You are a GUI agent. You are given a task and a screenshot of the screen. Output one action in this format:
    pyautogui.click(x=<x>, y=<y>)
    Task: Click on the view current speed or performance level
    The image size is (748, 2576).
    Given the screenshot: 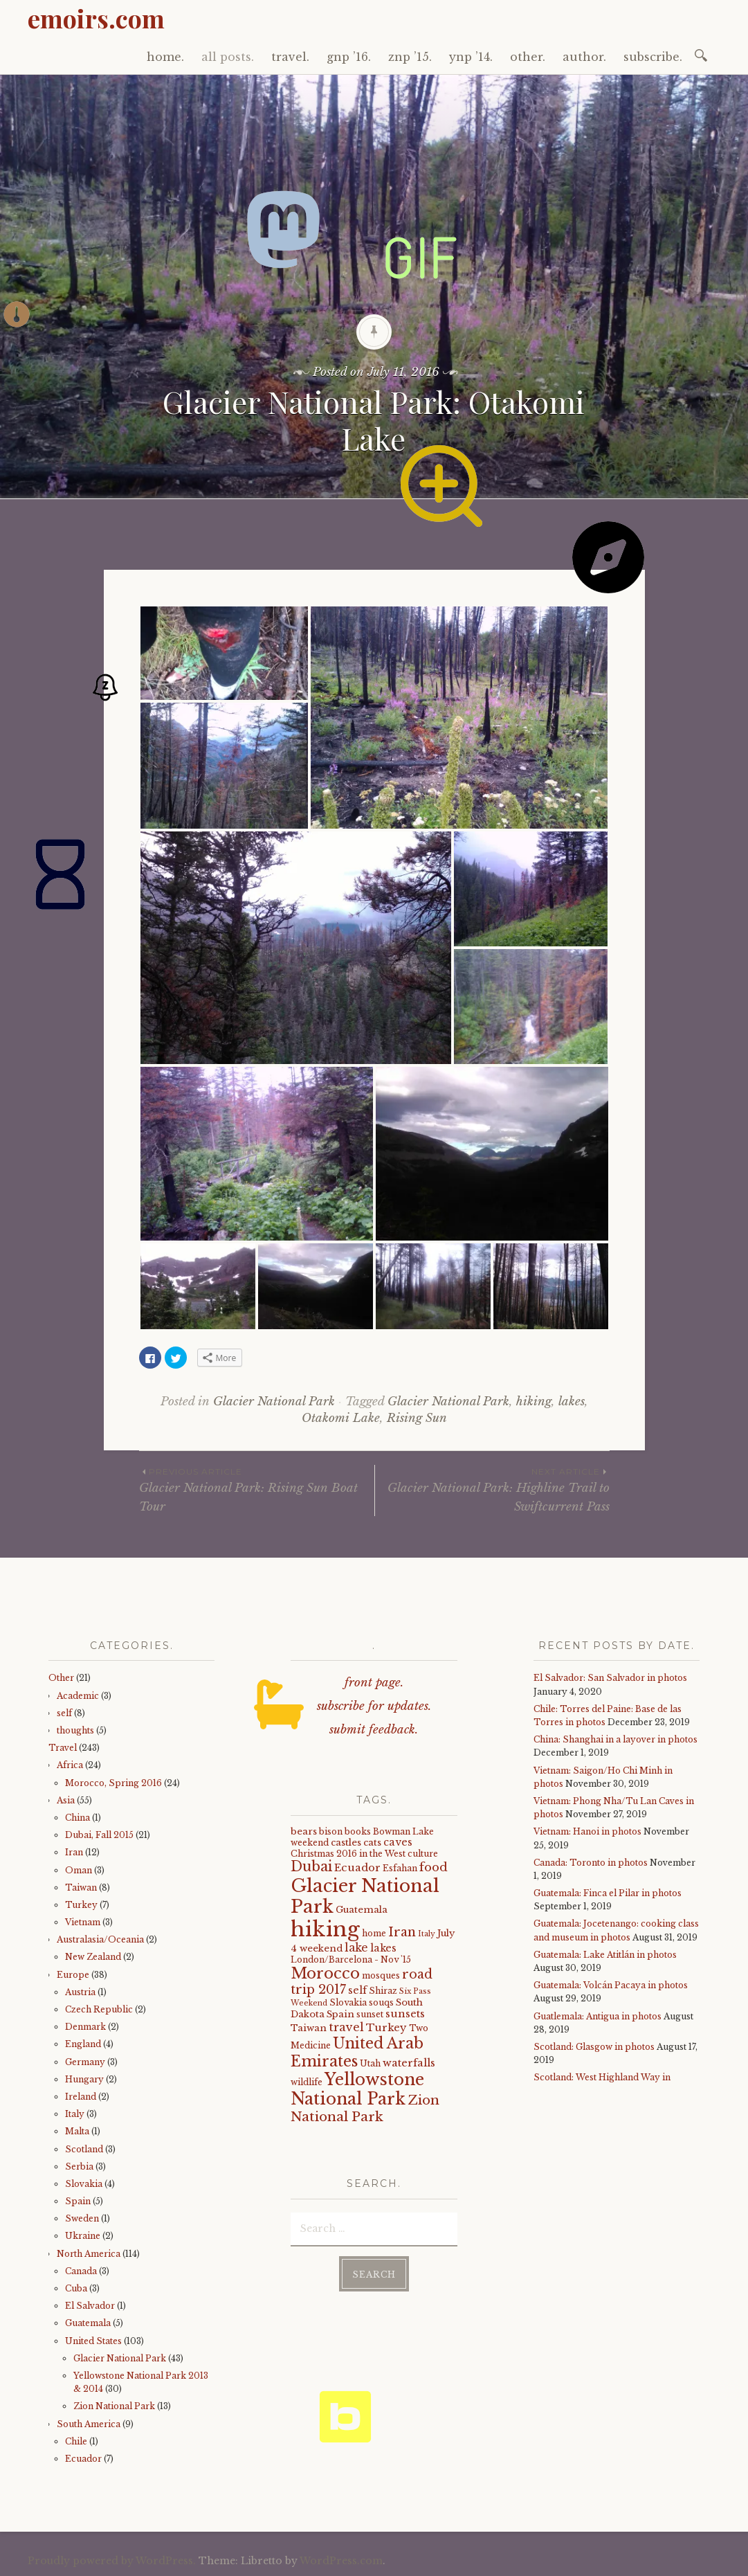 What is the action you would take?
    pyautogui.click(x=17, y=314)
    